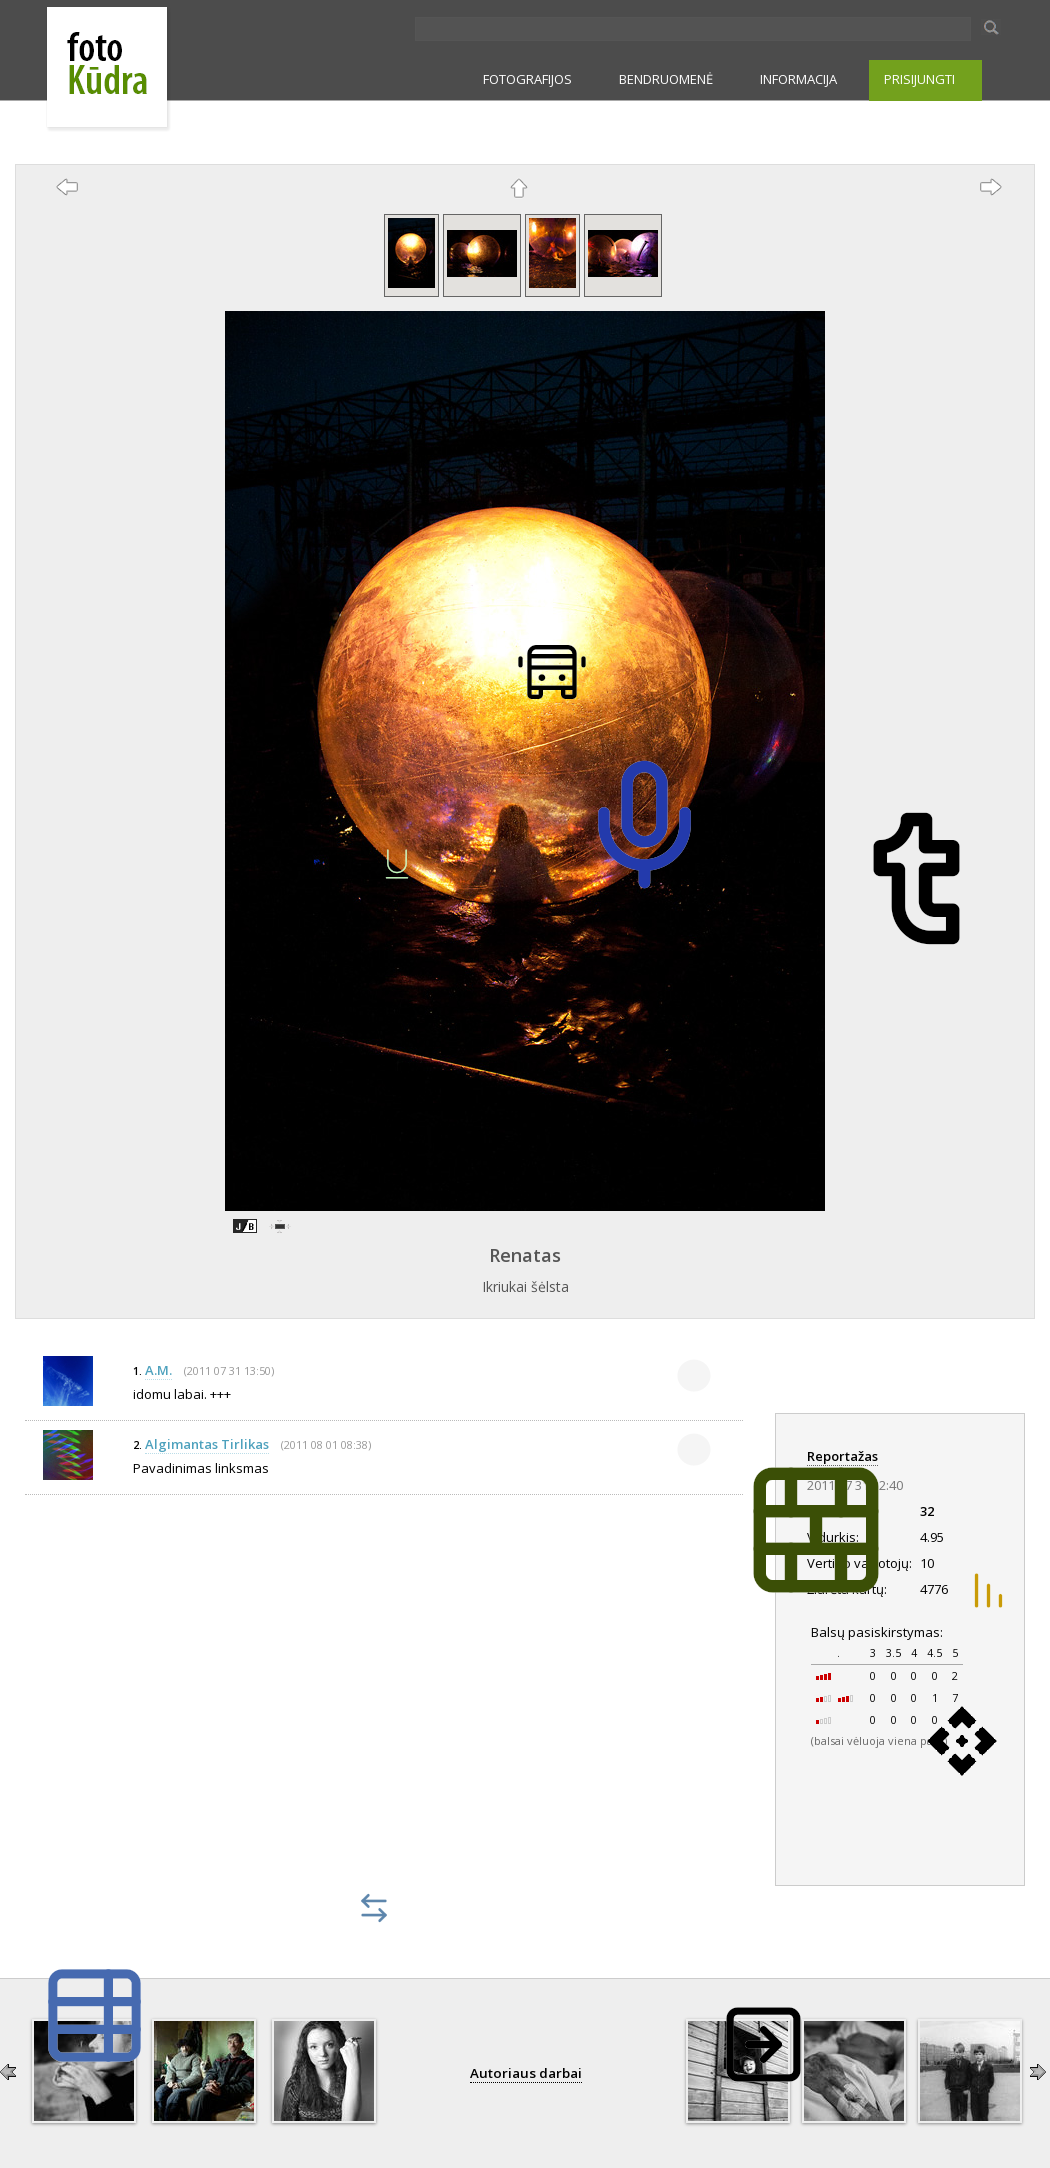 The height and width of the screenshot is (2168, 1050). I want to click on proceed to the next step or screen, so click(763, 2044).